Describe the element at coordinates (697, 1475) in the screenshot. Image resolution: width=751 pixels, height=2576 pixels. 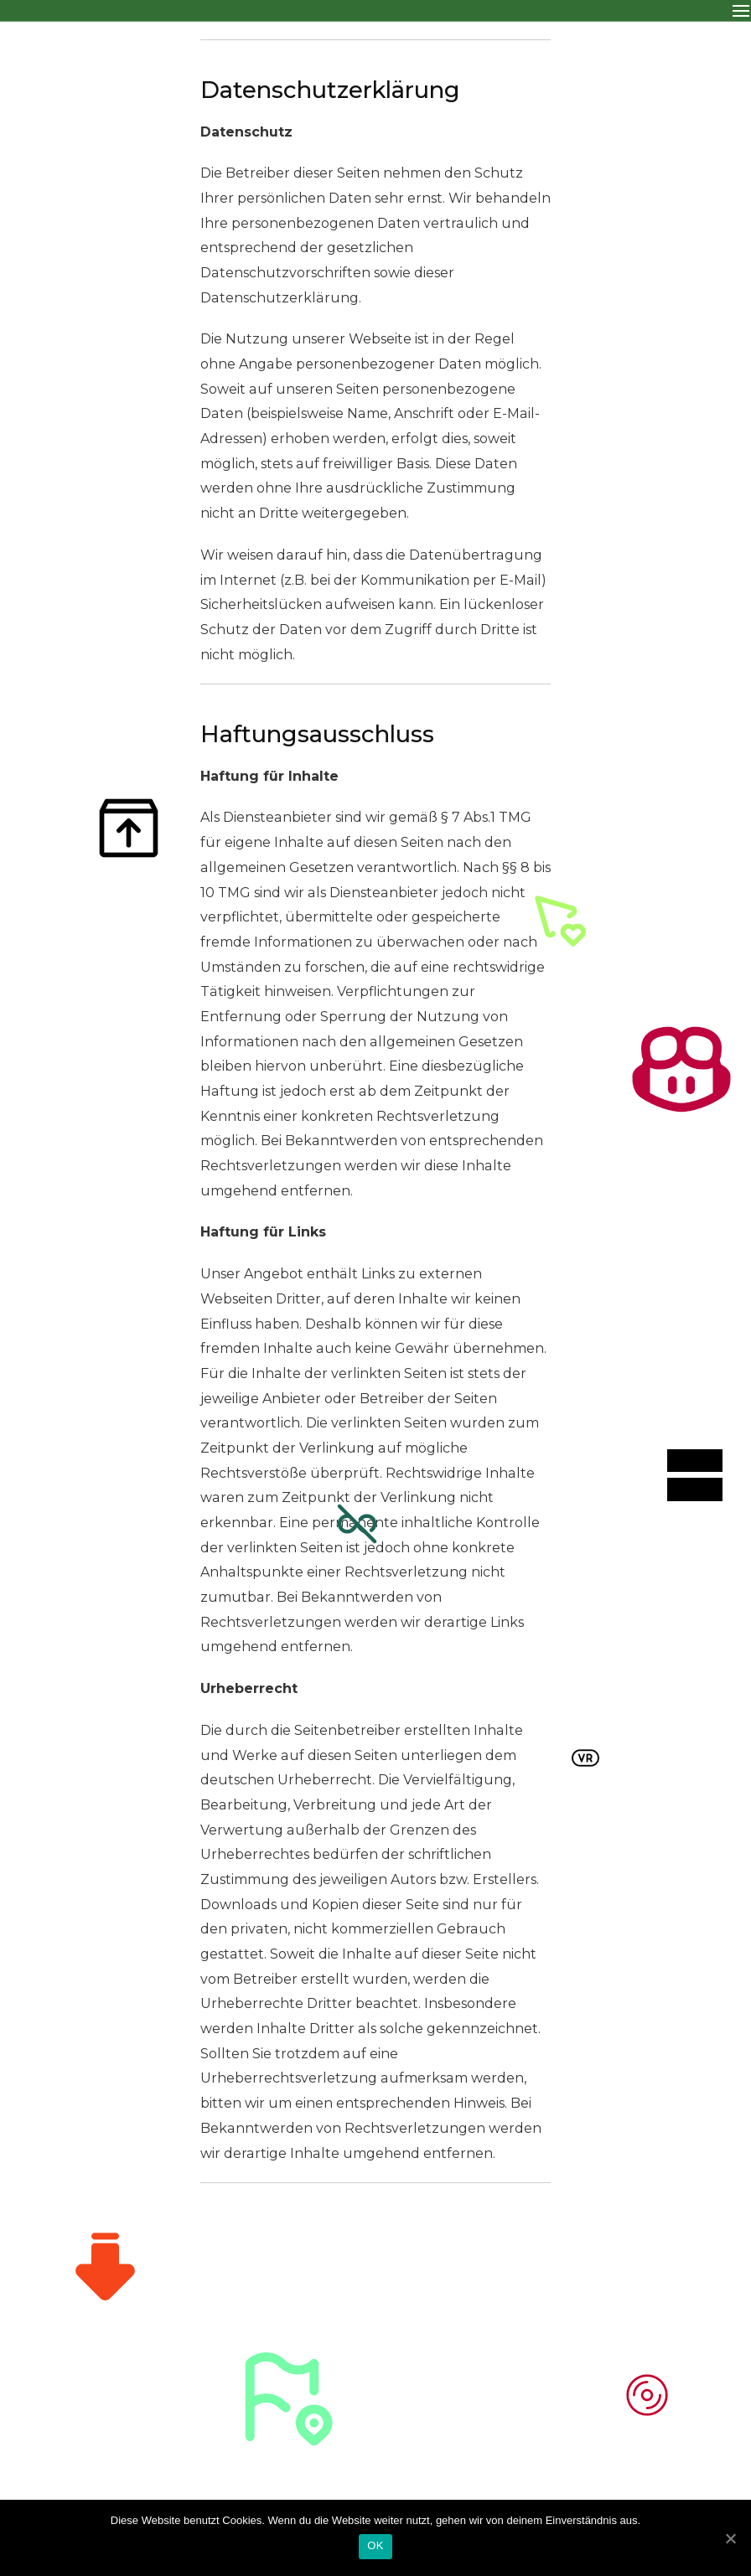
I see `switch to agenda or list view` at that location.